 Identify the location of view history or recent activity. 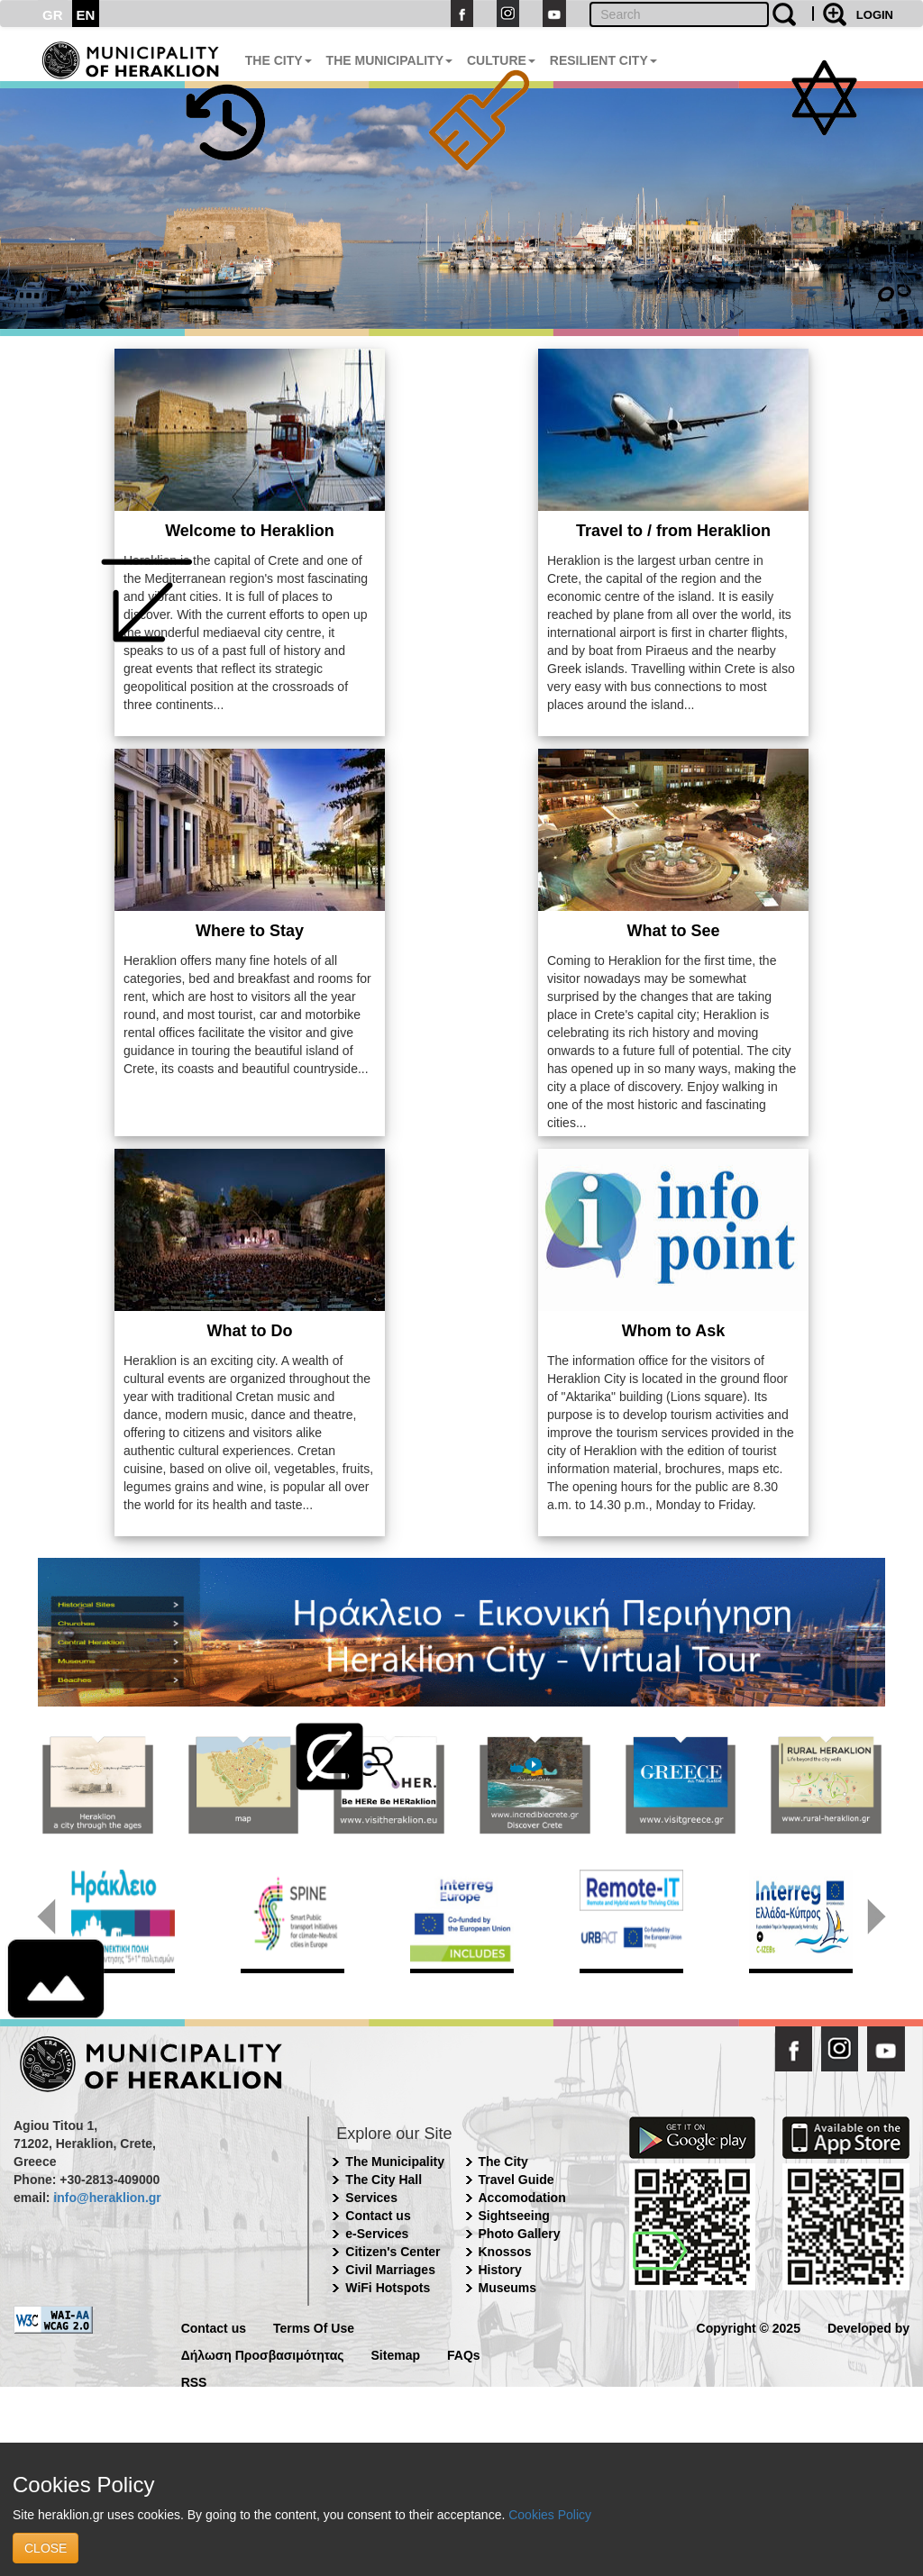
(227, 123).